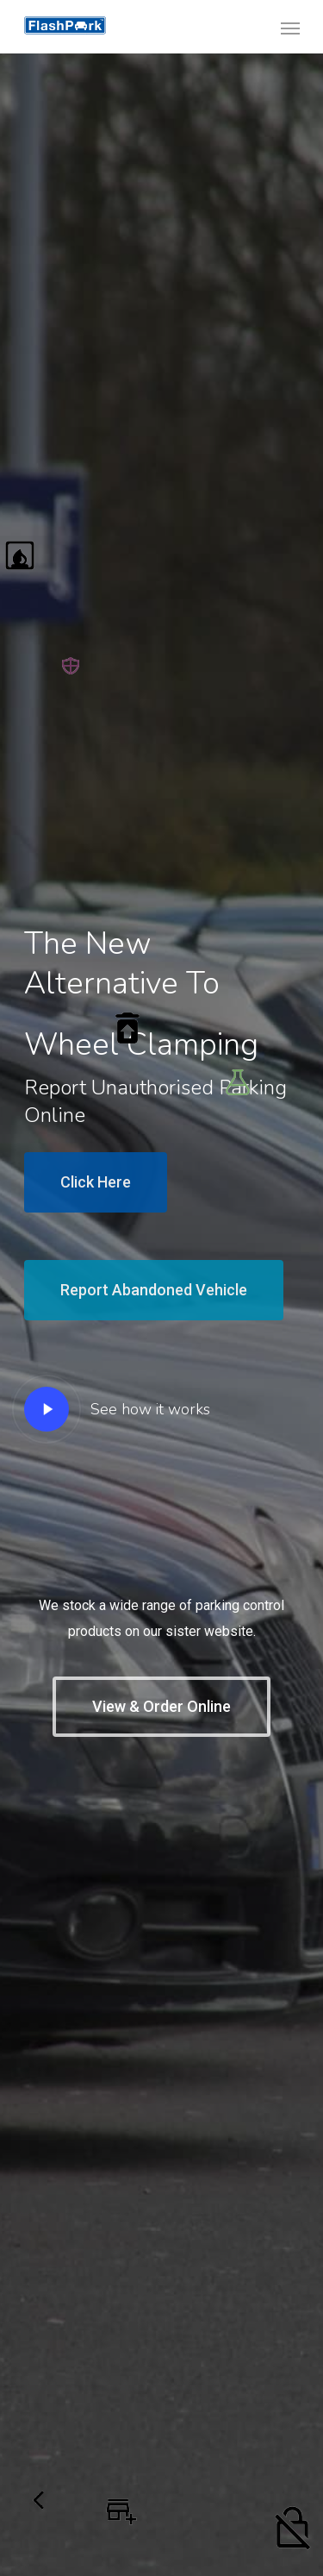  I want to click on access experimental or beta features, so click(238, 1082).